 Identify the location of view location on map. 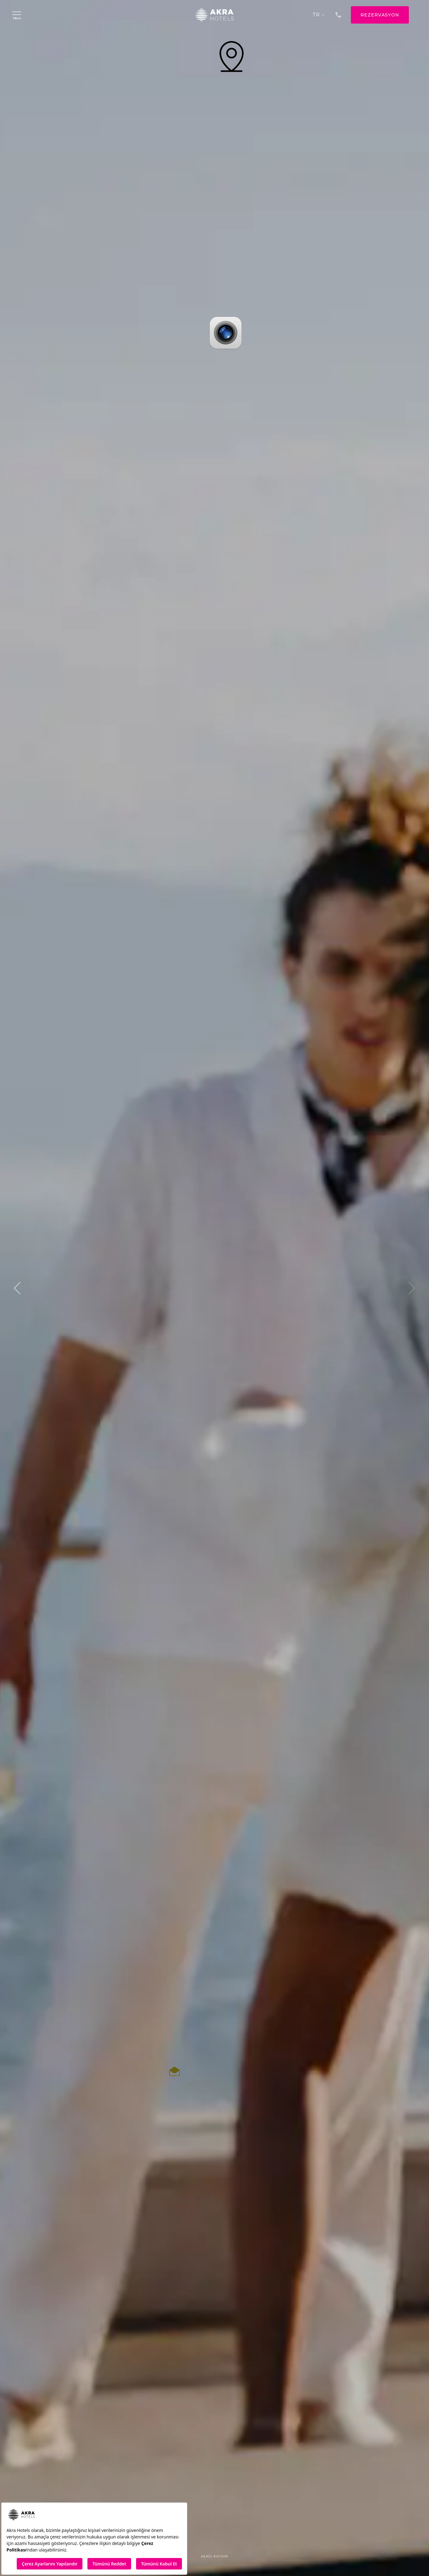
(232, 56).